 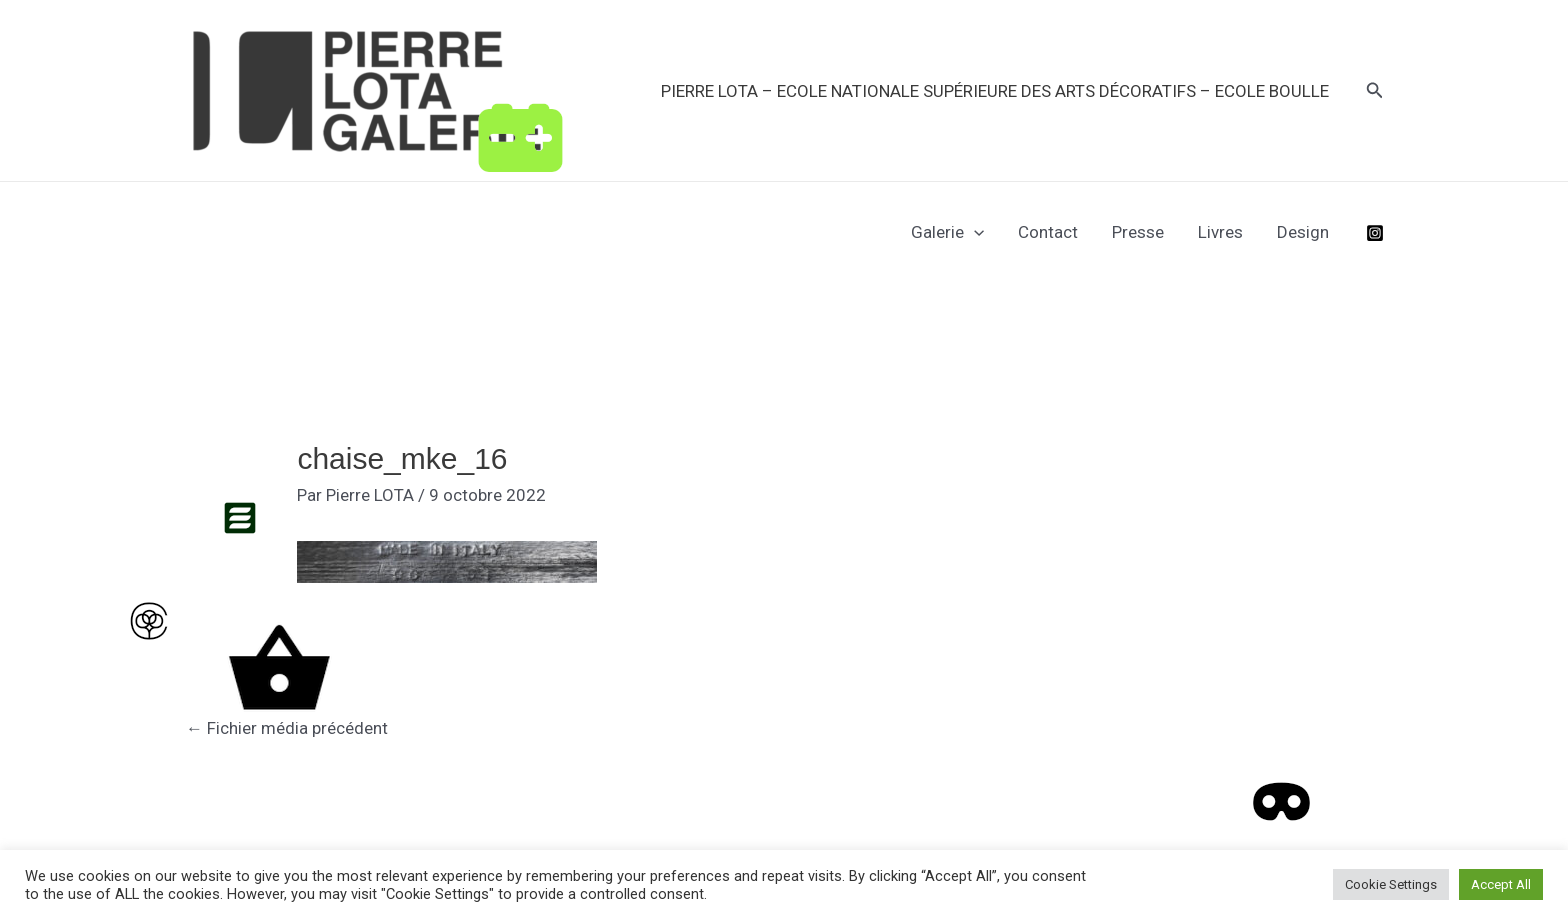 I want to click on view your shopping basket, so click(x=279, y=669).